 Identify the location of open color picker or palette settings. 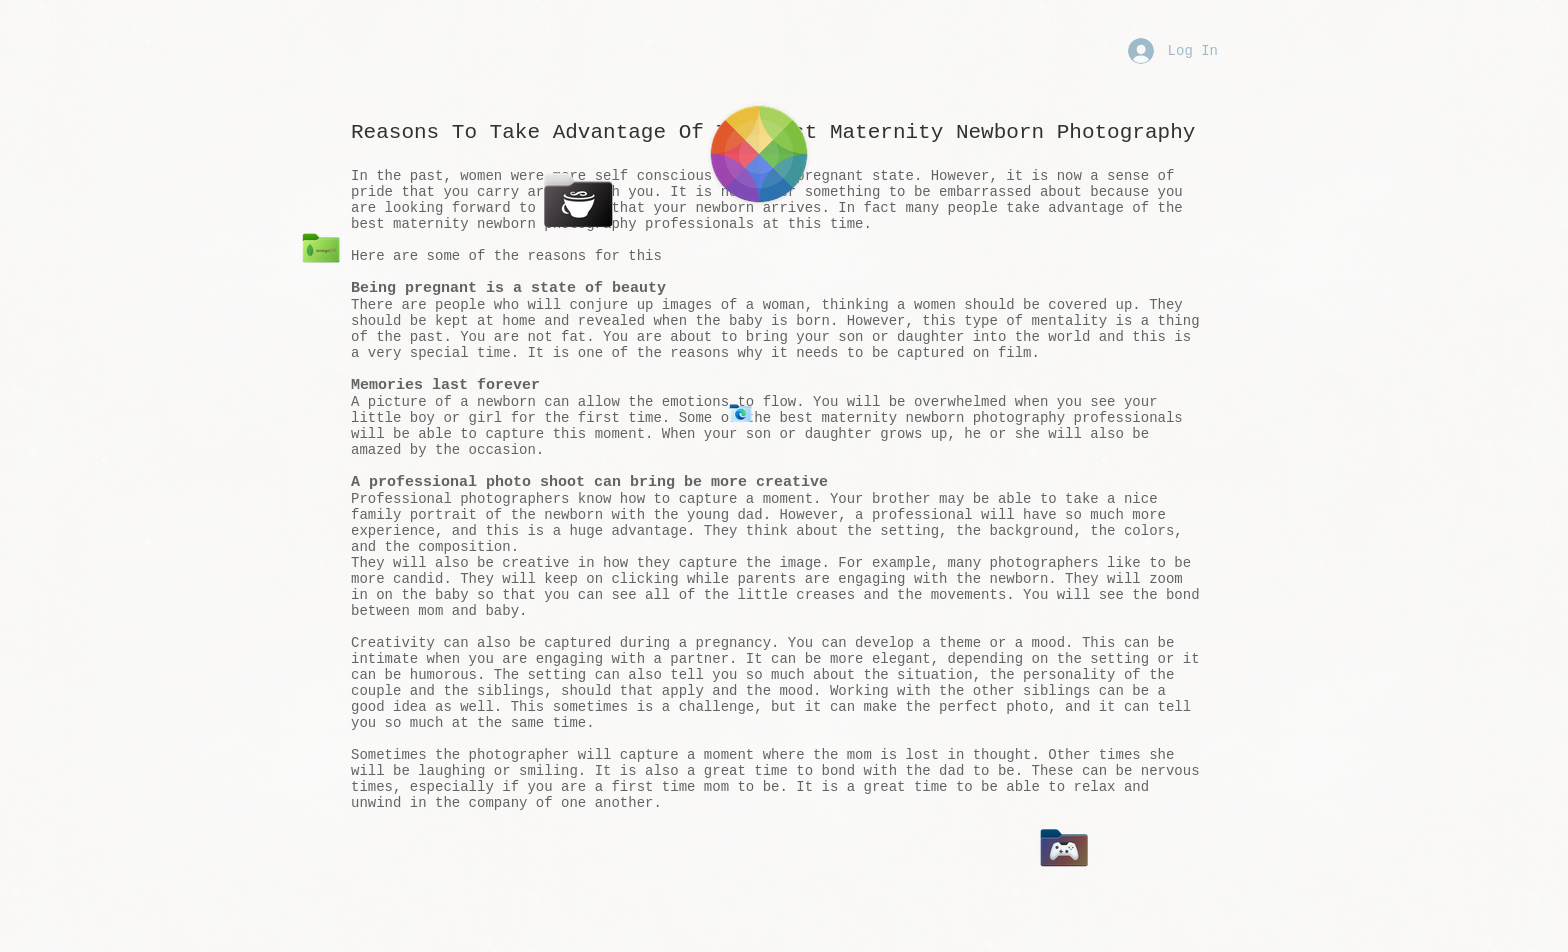
(759, 154).